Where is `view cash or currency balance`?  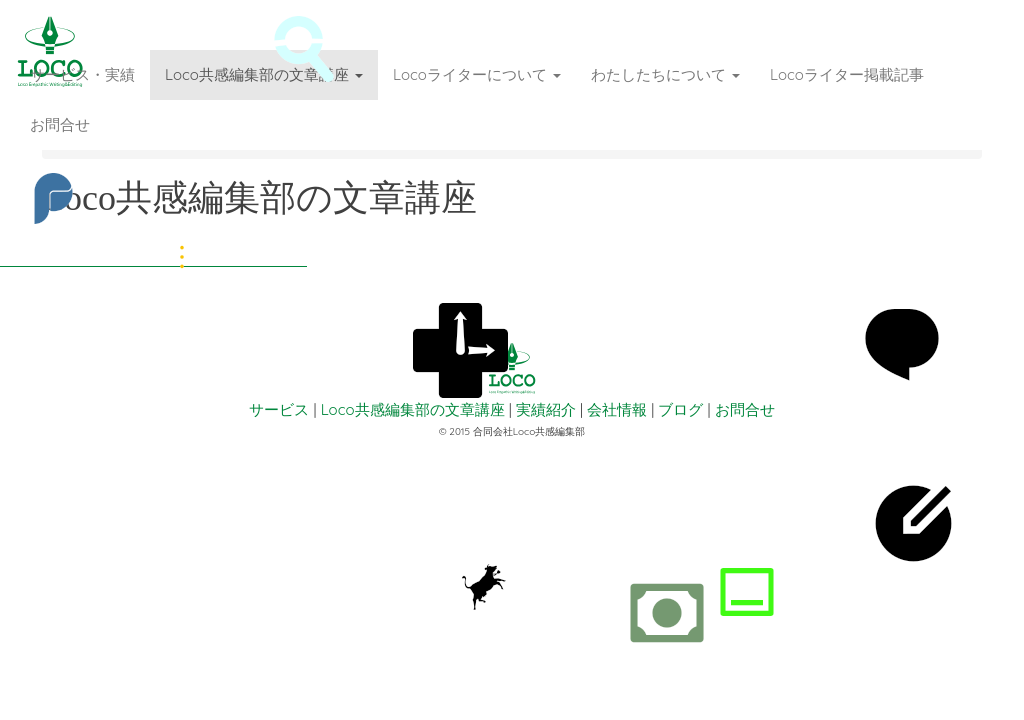
view cash or currency balance is located at coordinates (667, 613).